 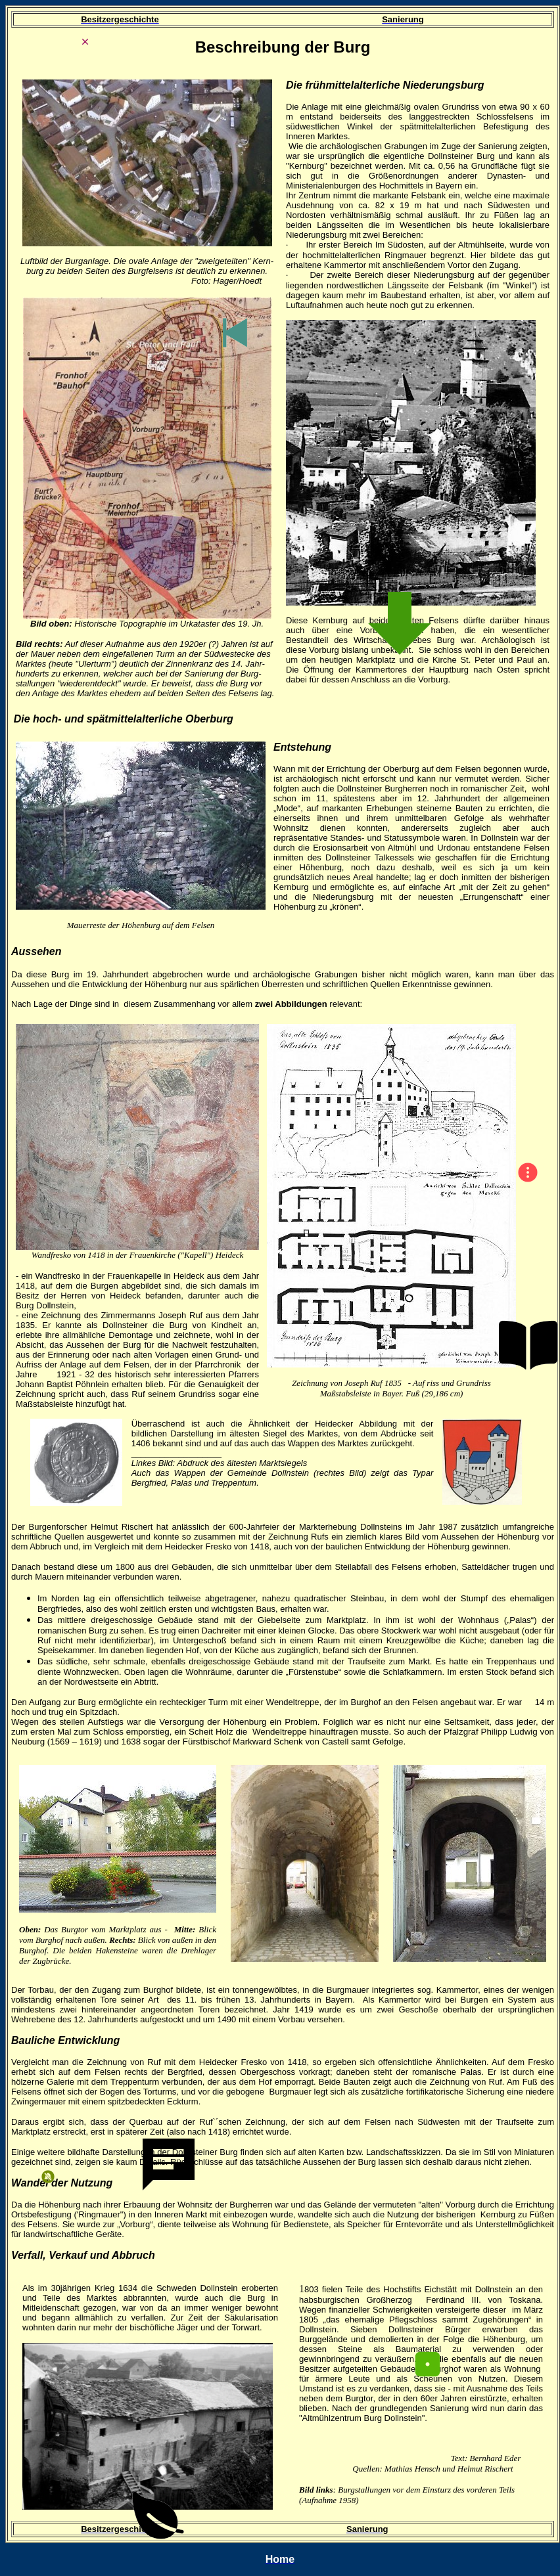 I want to click on close the current window or dialog, so click(x=85, y=41).